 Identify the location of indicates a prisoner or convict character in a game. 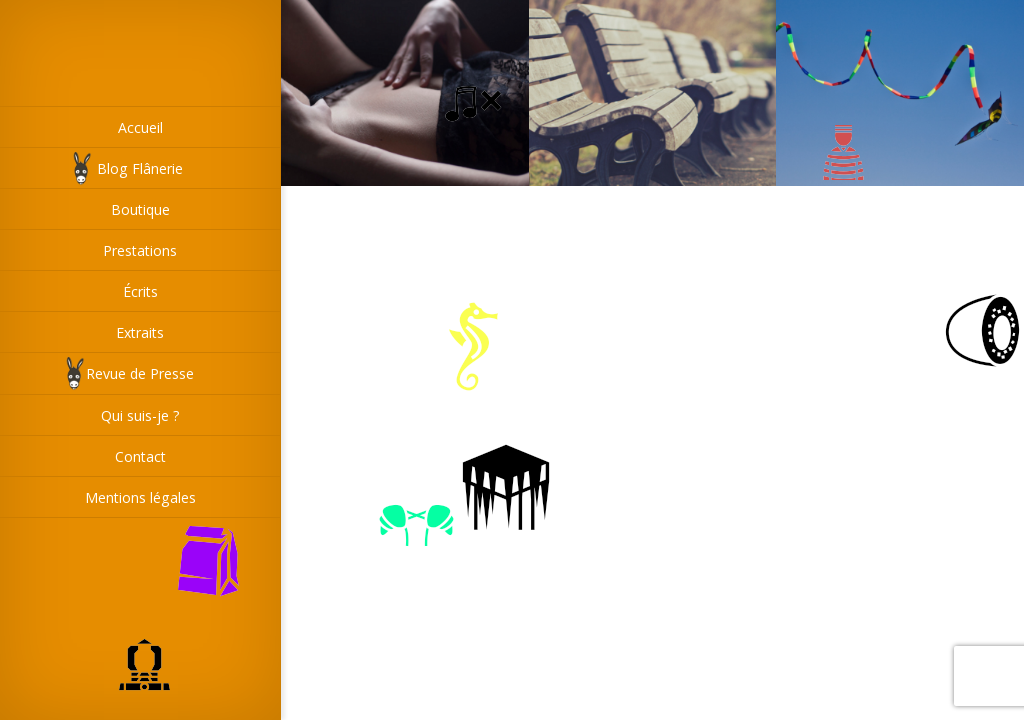
(843, 152).